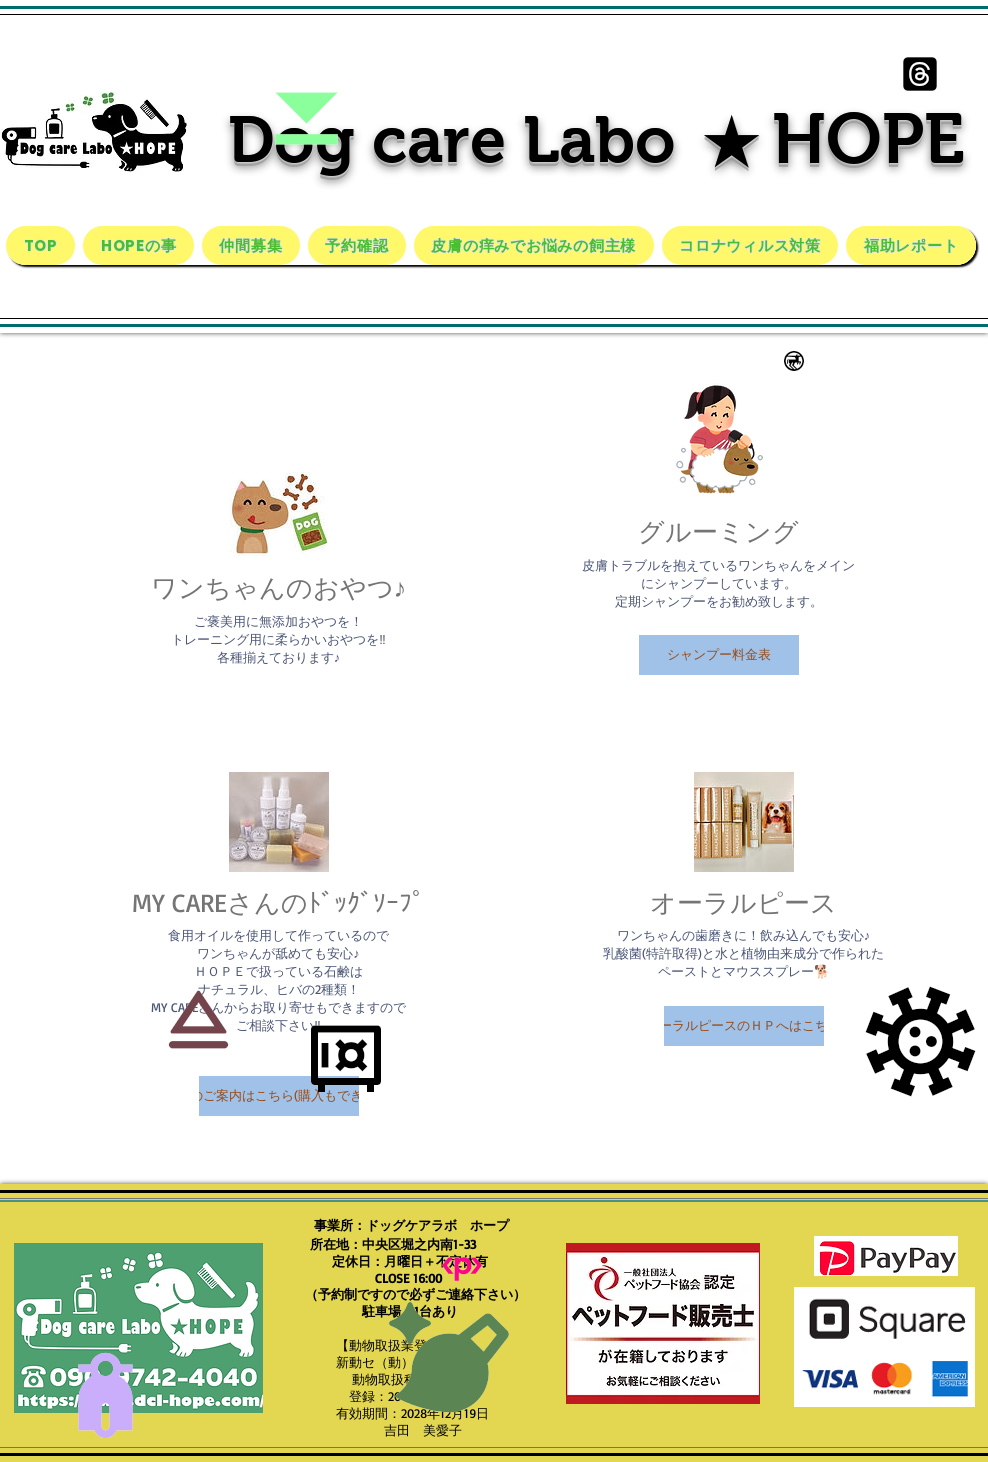 The height and width of the screenshot is (1462, 988). What do you see at coordinates (920, 74) in the screenshot?
I see `open the Threads app` at bounding box center [920, 74].